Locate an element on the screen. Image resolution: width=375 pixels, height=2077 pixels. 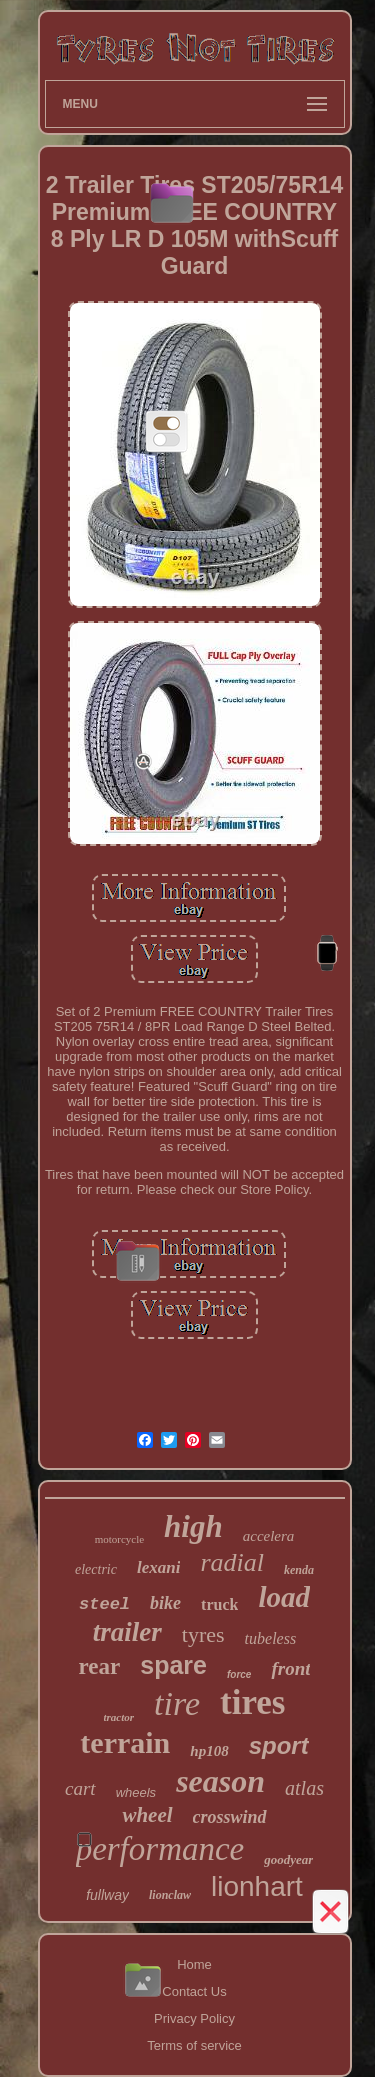
an open folder in the file system is located at coordinates (172, 203).